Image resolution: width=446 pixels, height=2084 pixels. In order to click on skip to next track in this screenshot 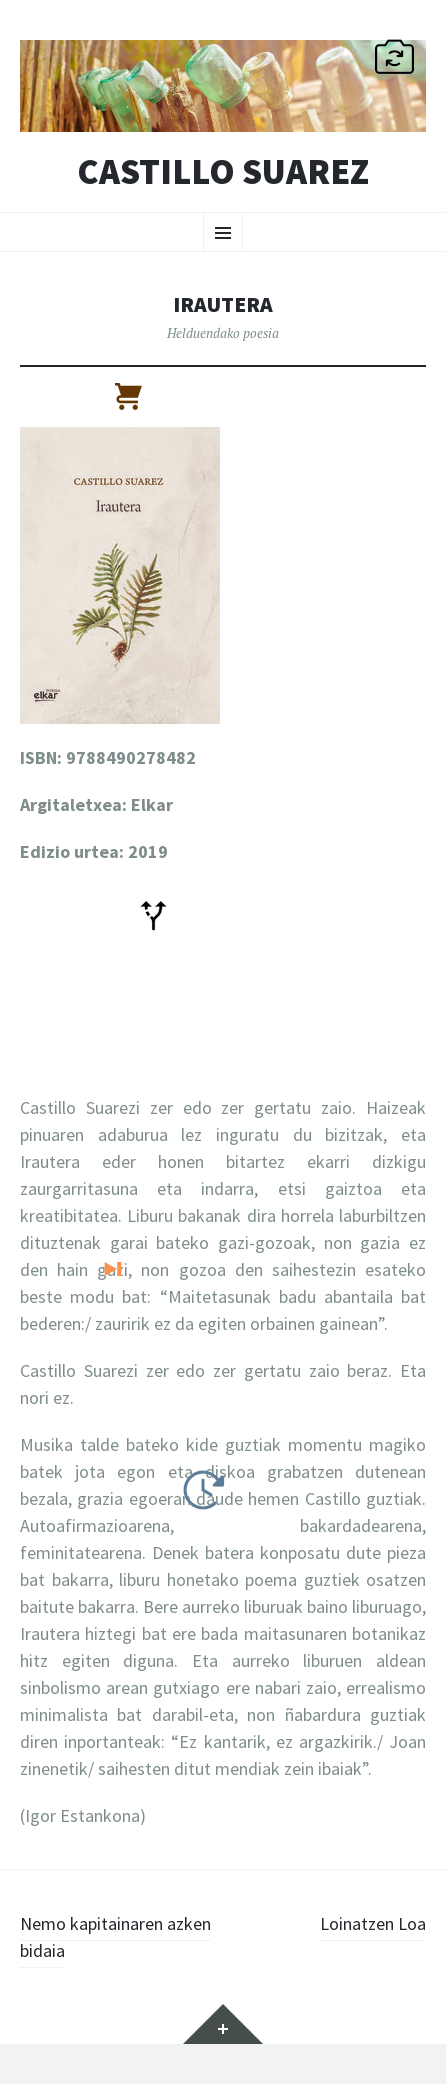, I will do `click(113, 1269)`.